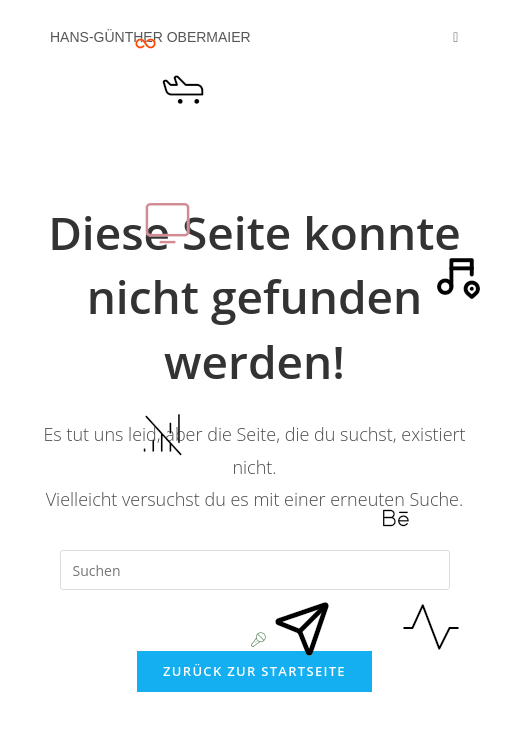  What do you see at coordinates (145, 43) in the screenshot?
I see `enable infinite scroll or looping` at bounding box center [145, 43].